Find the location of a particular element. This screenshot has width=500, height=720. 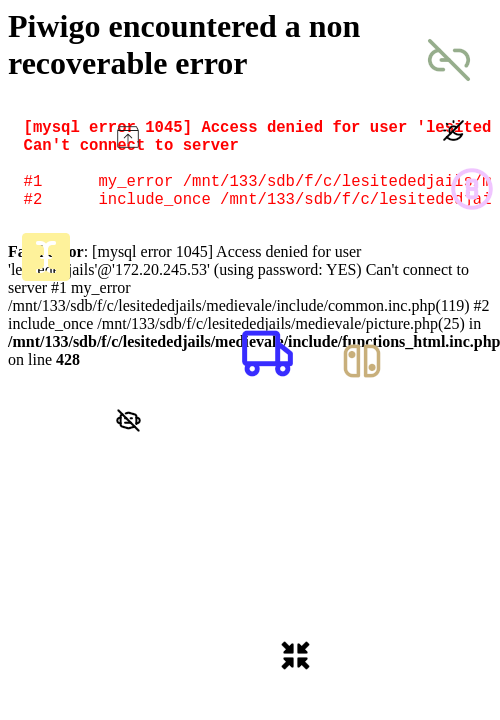

unlink or disconnect items is located at coordinates (449, 60).